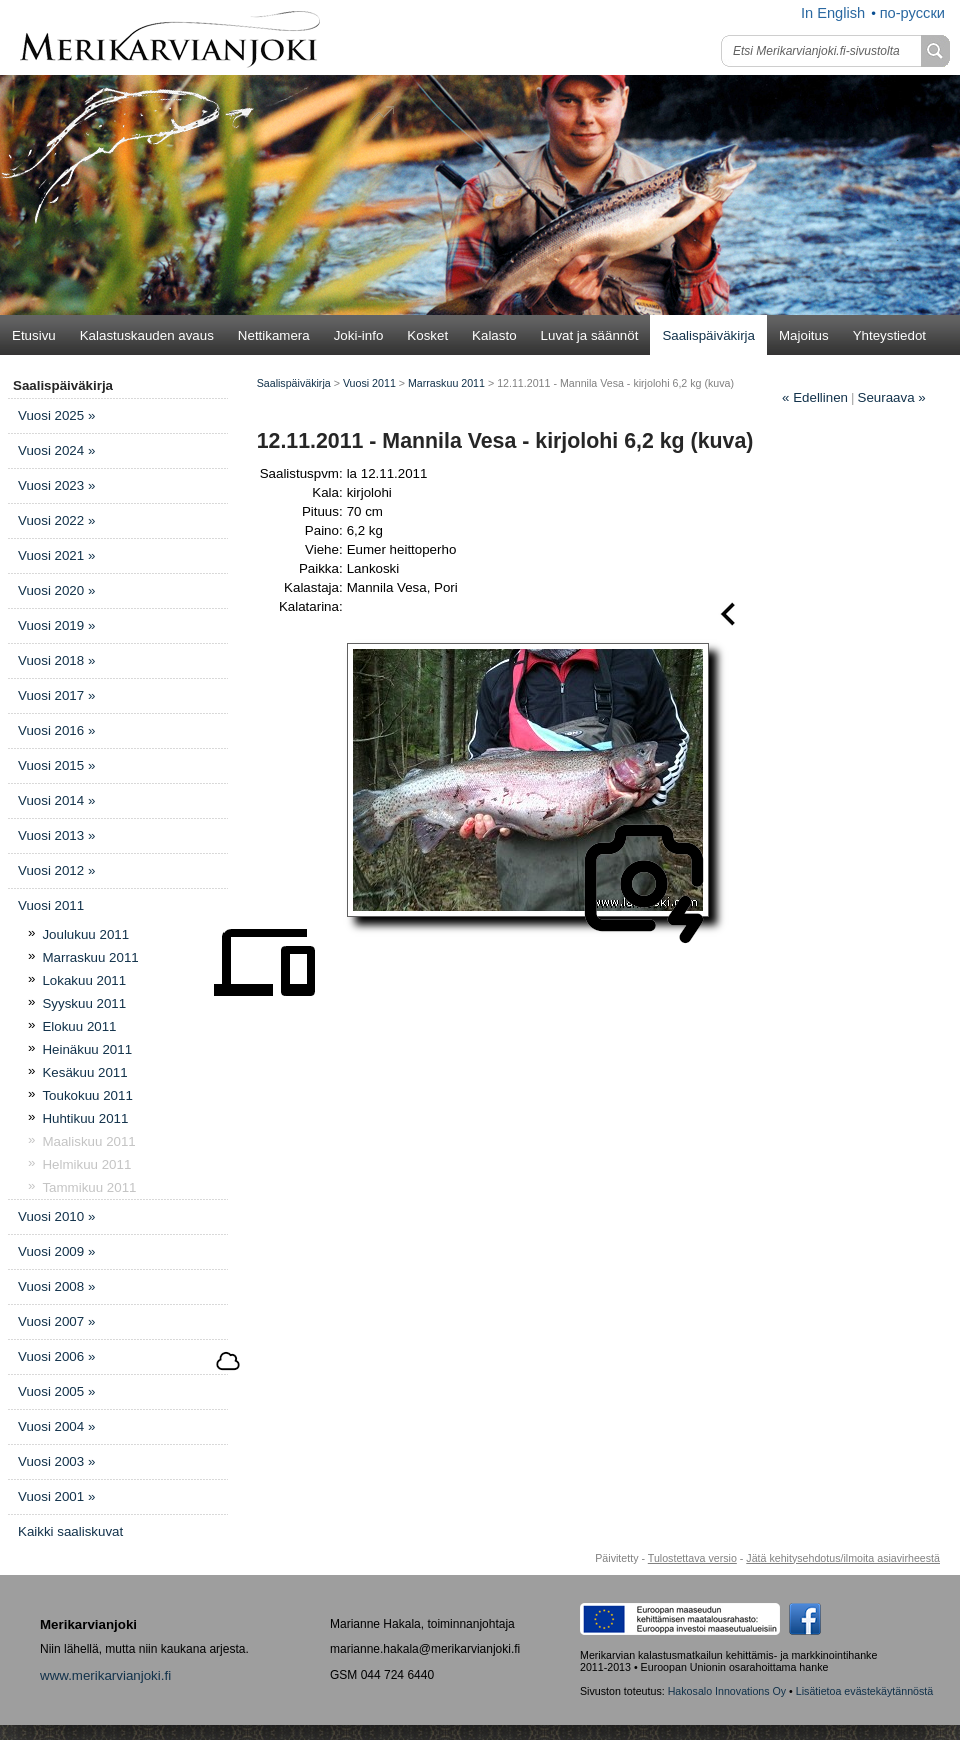  Describe the element at coordinates (264, 962) in the screenshot. I see `manage connected devices` at that location.